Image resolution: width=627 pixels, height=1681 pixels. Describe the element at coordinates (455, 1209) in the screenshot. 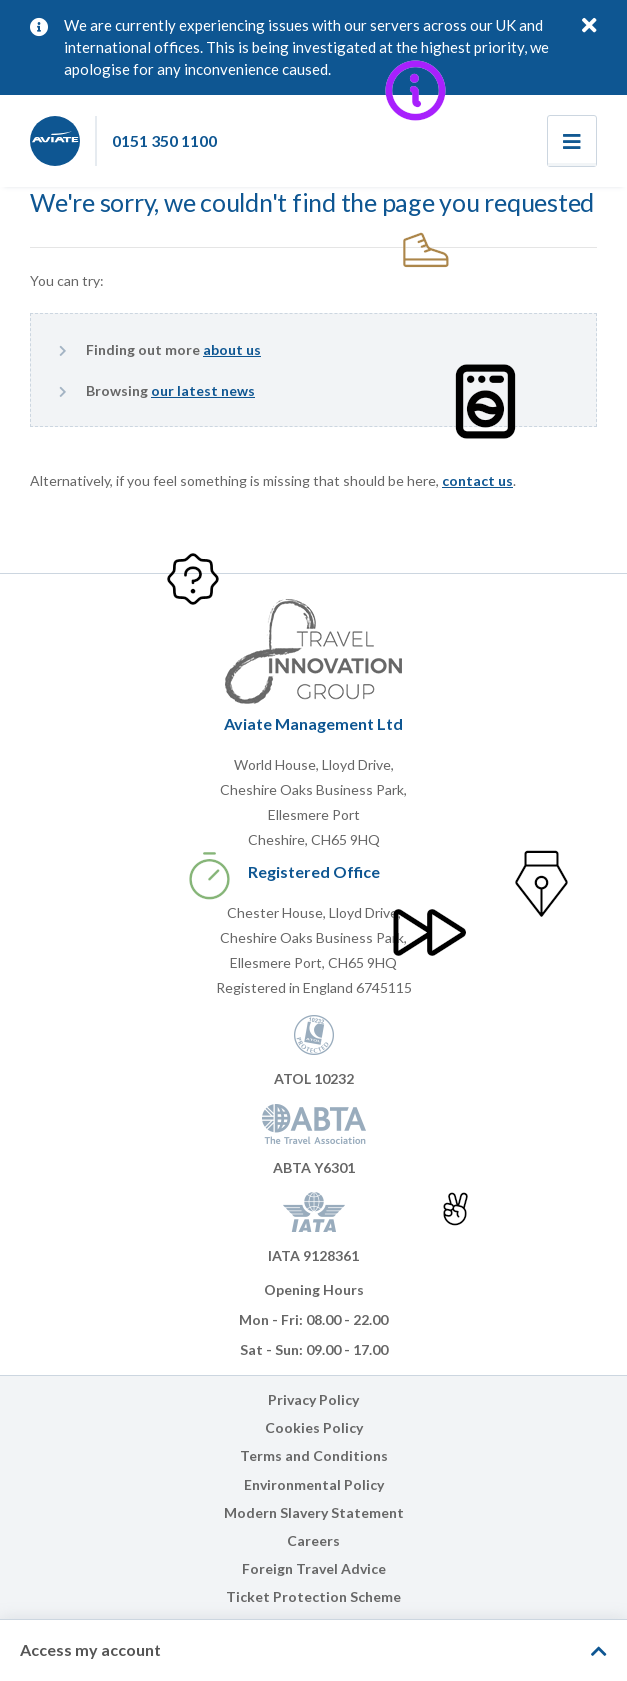

I see `send a peace sign reaction` at that location.